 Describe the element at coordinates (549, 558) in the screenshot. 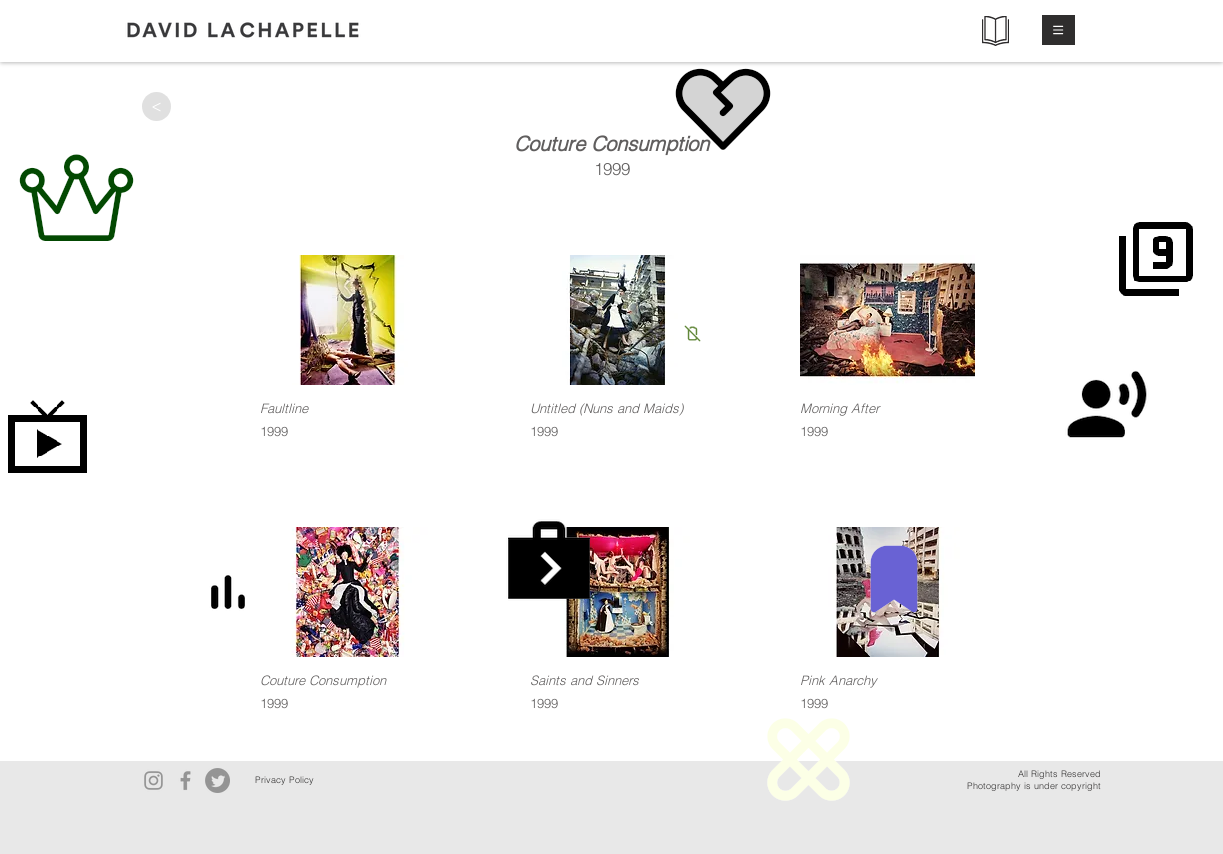

I see `snooze or defer task to next week` at that location.